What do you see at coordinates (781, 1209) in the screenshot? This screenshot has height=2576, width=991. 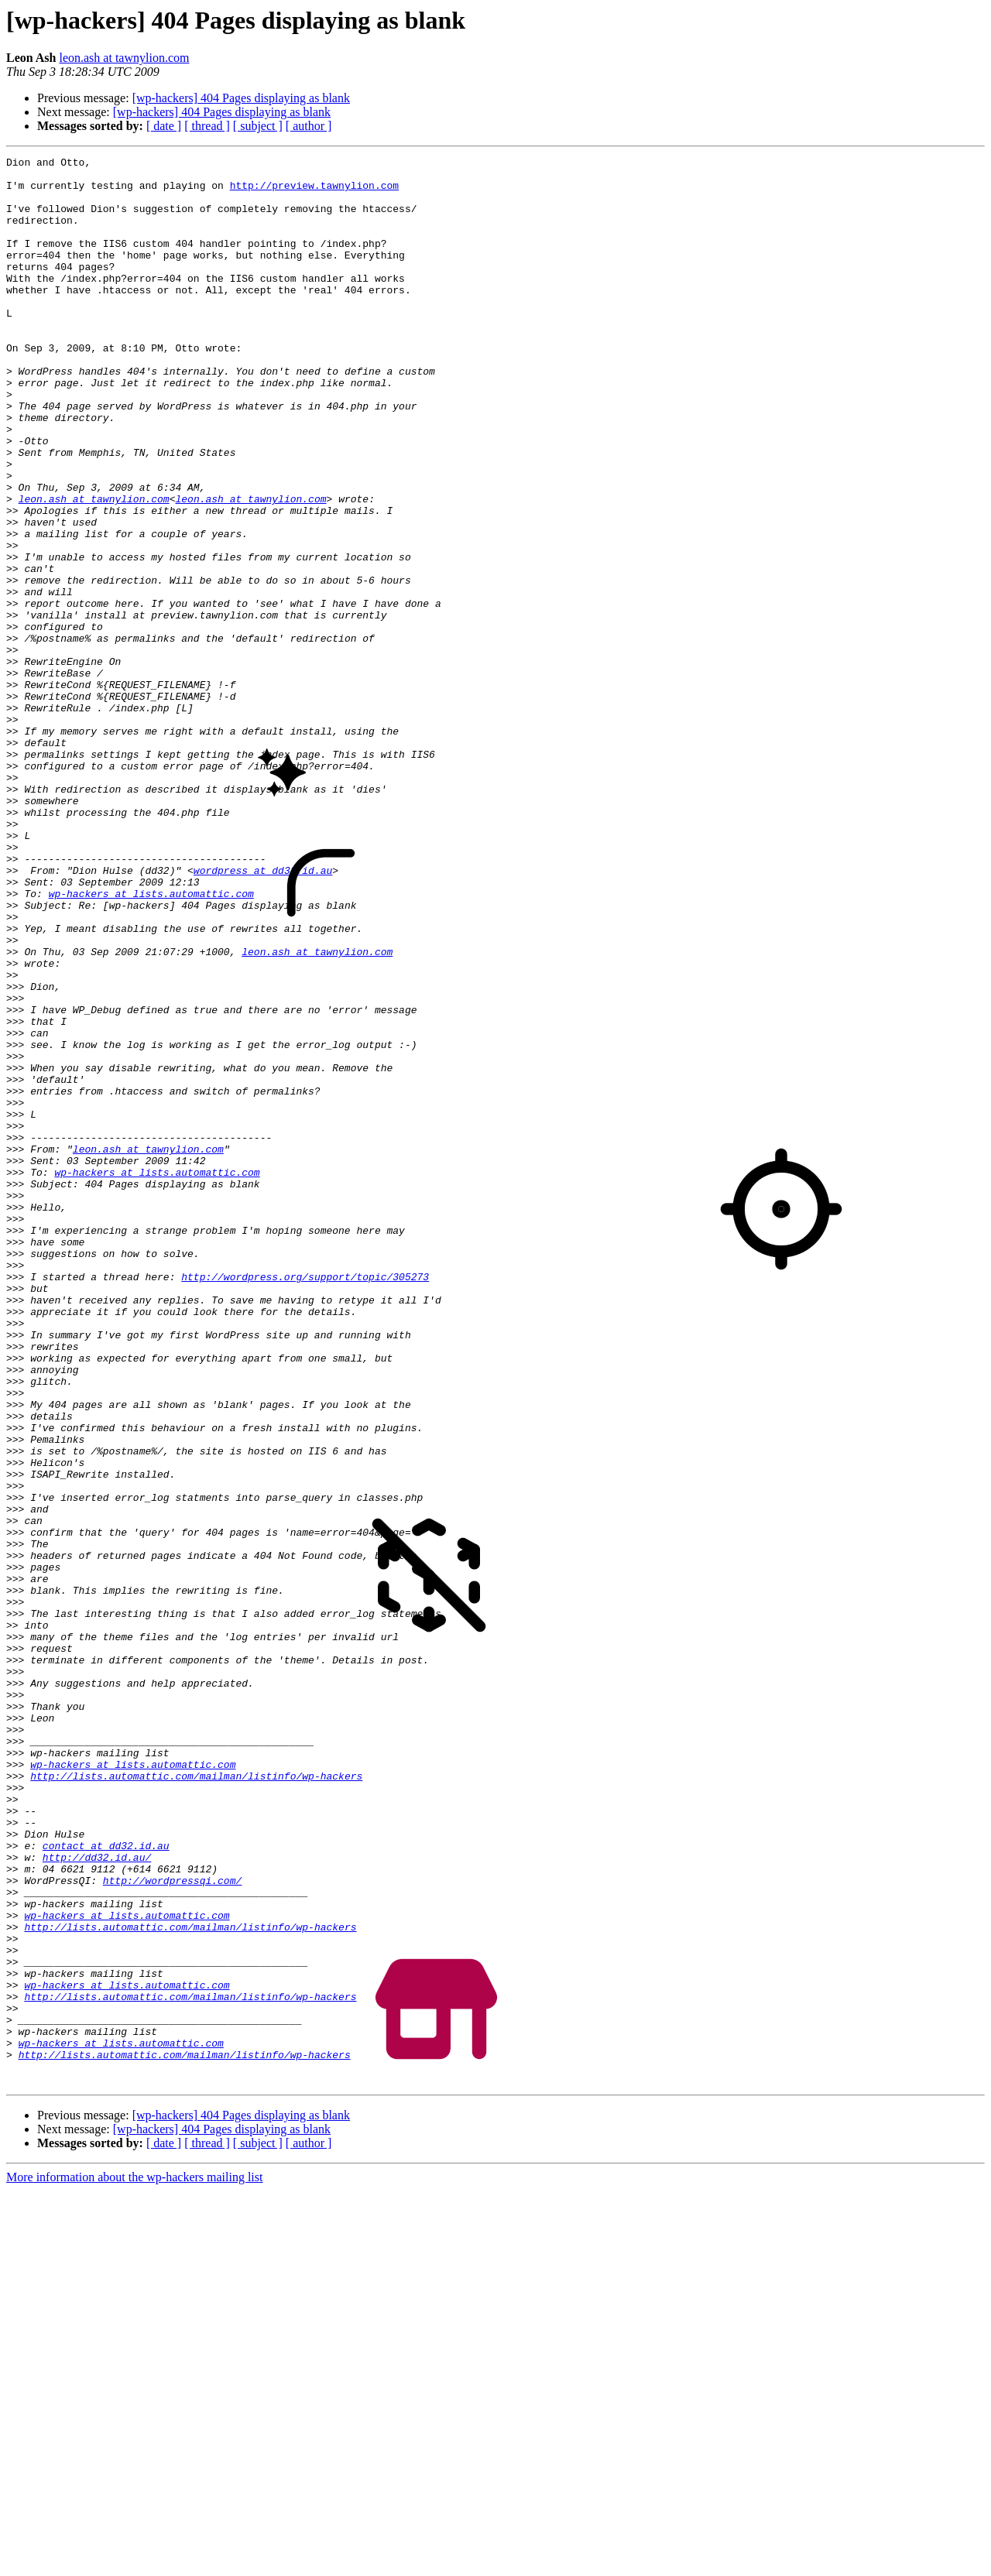 I see `center or focus on current location` at bounding box center [781, 1209].